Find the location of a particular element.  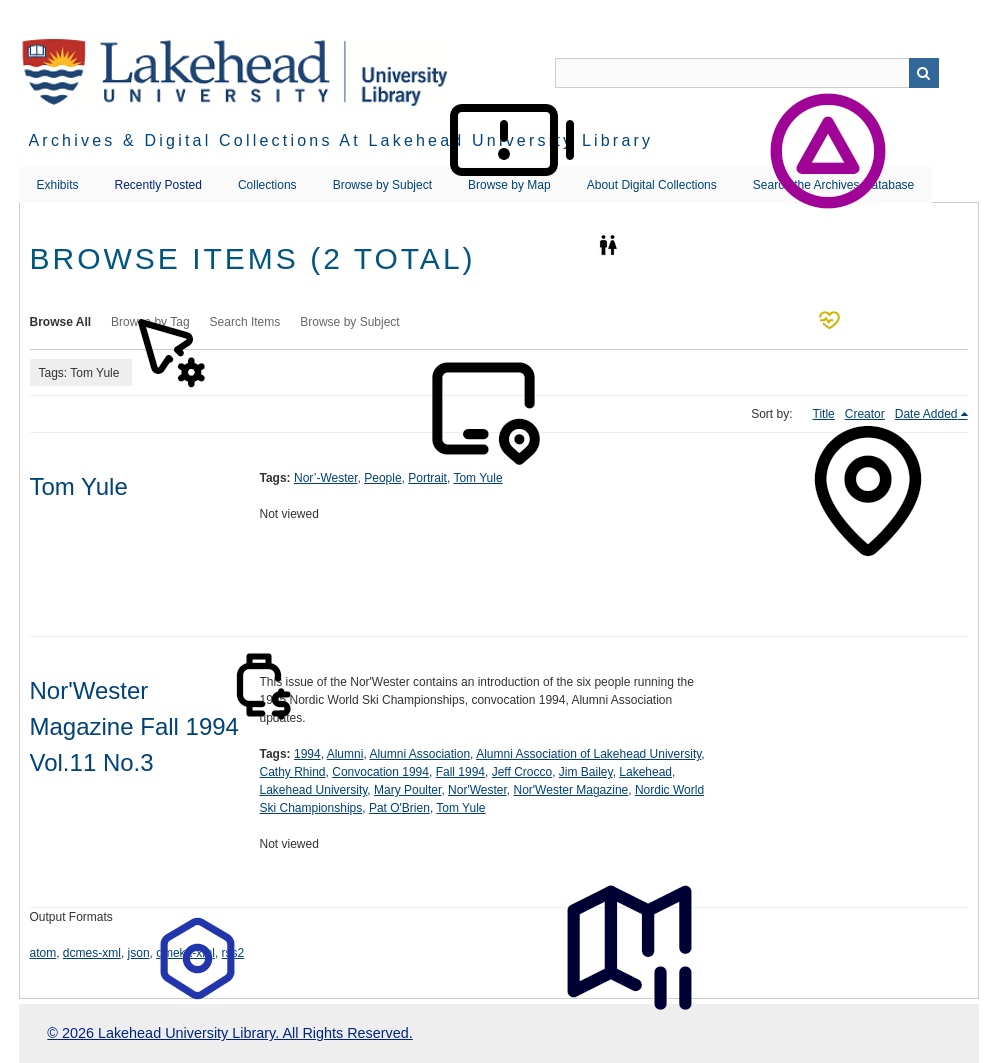

view or set a location on the map is located at coordinates (868, 491).